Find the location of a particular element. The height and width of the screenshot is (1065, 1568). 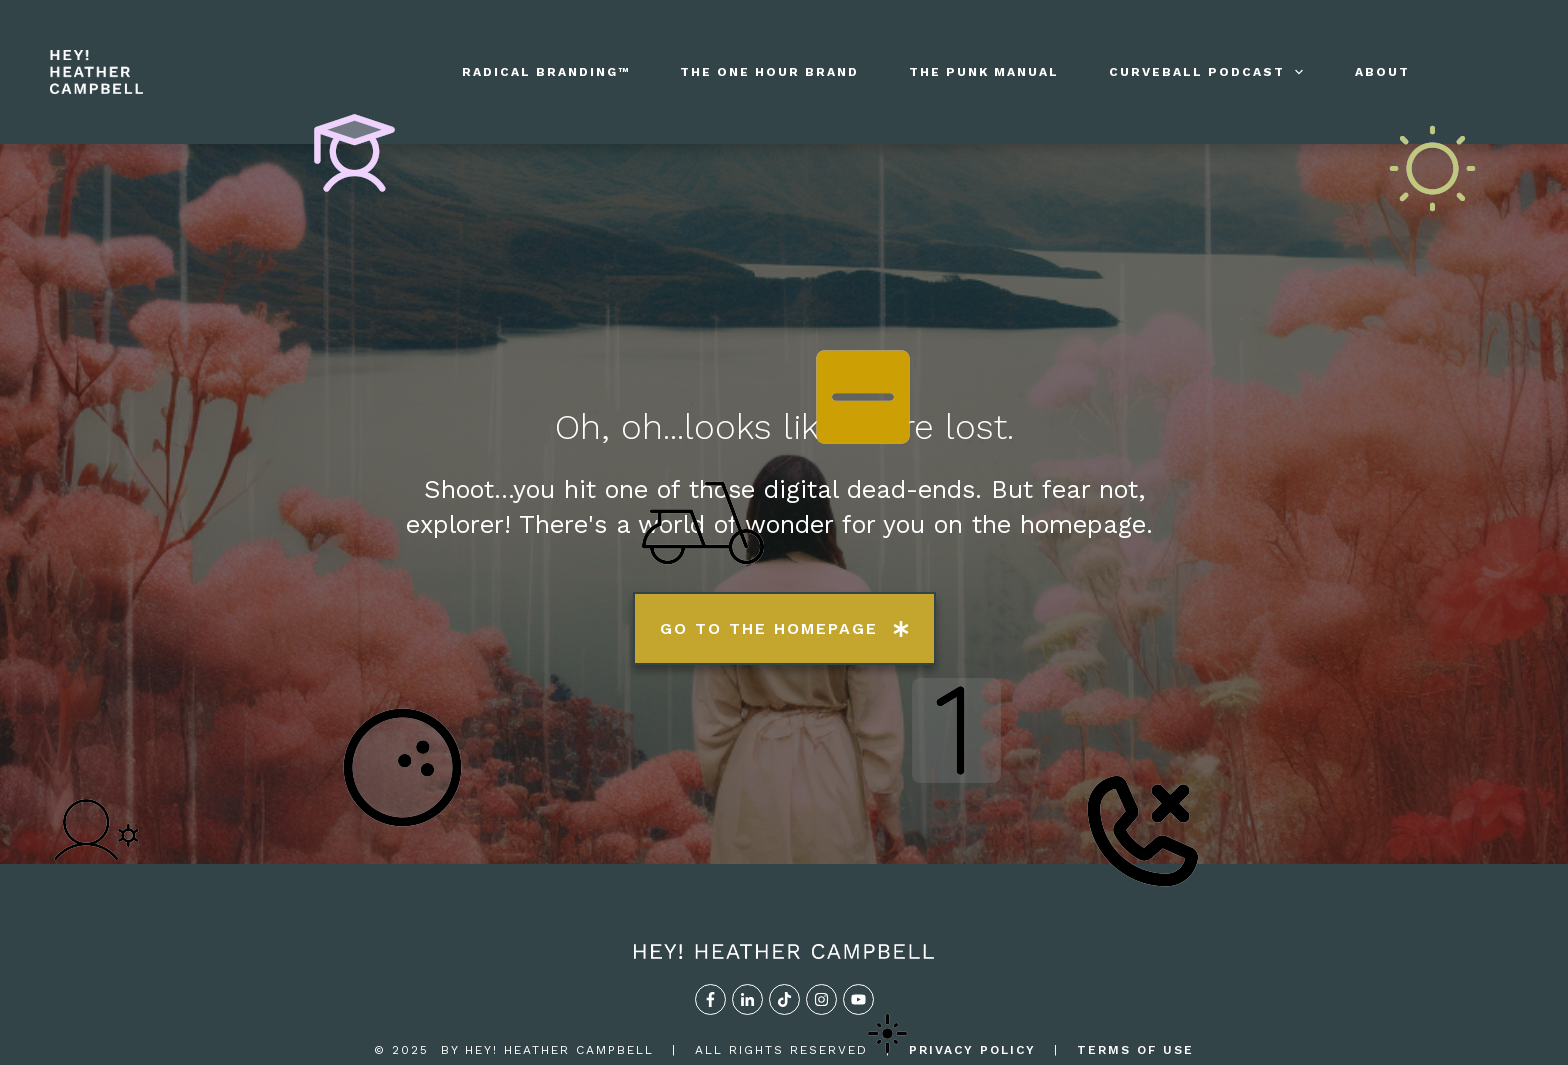

decrease quantity or value is located at coordinates (863, 397).